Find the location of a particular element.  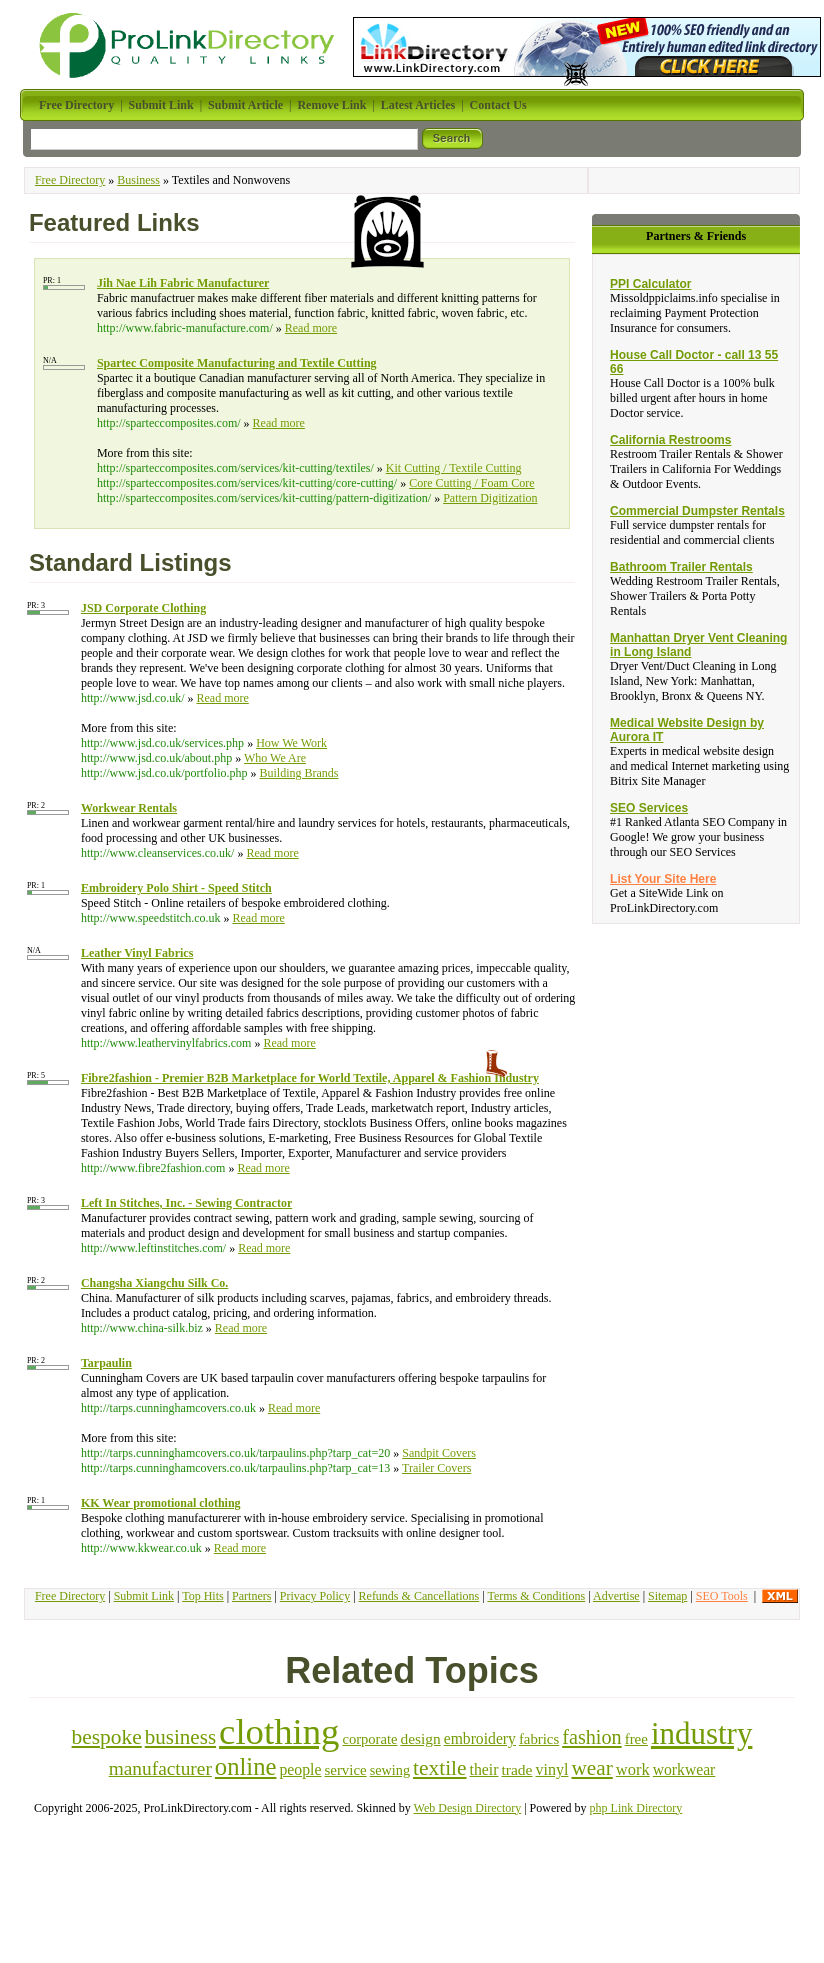

select footwear or boot equipment is located at coordinates (496, 1063).